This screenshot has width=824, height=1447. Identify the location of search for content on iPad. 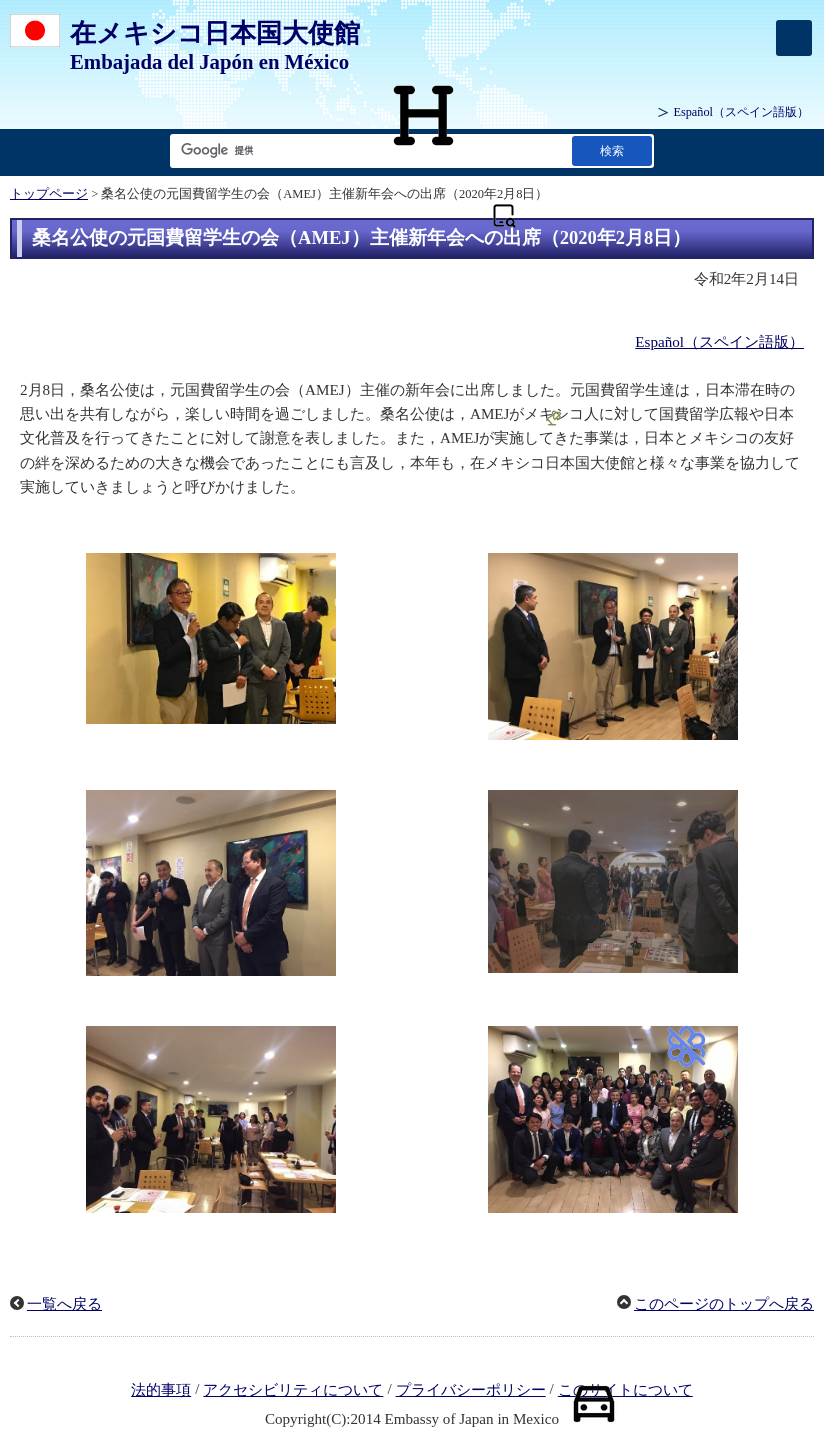
(503, 215).